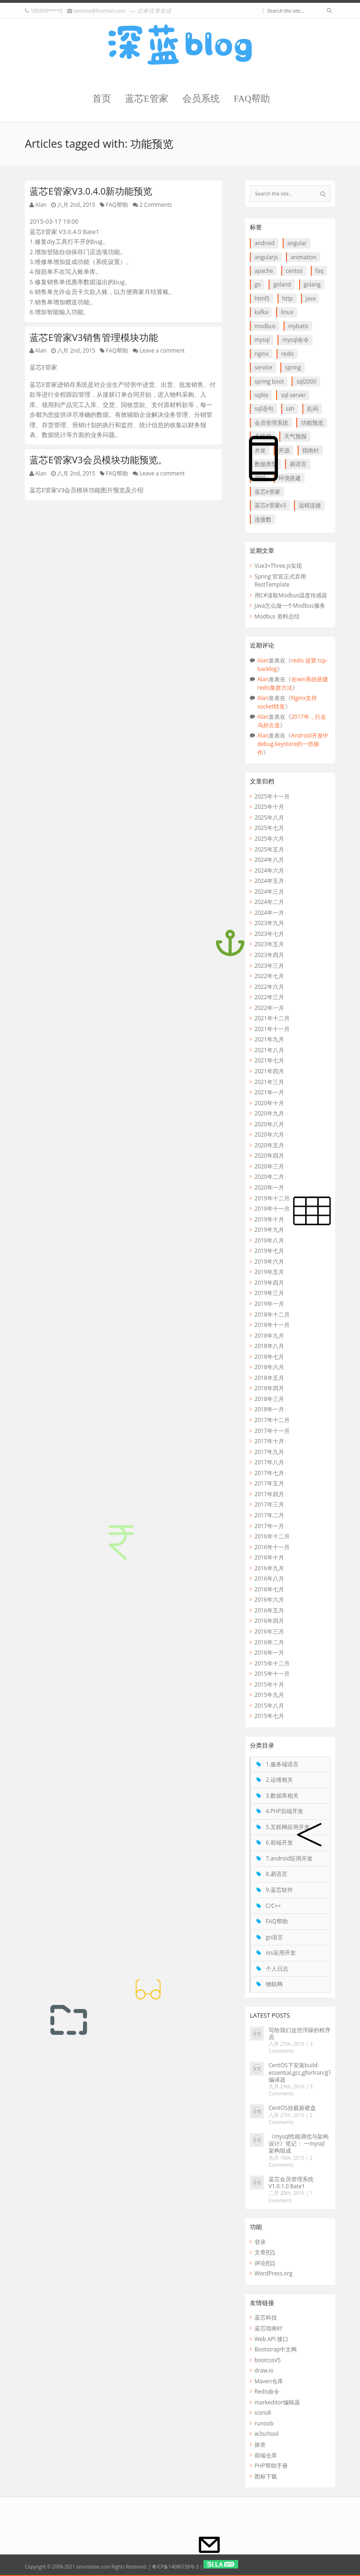 The width and height of the screenshot is (360, 2576). Describe the element at coordinates (68, 2019) in the screenshot. I see `create a new folder` at that location.